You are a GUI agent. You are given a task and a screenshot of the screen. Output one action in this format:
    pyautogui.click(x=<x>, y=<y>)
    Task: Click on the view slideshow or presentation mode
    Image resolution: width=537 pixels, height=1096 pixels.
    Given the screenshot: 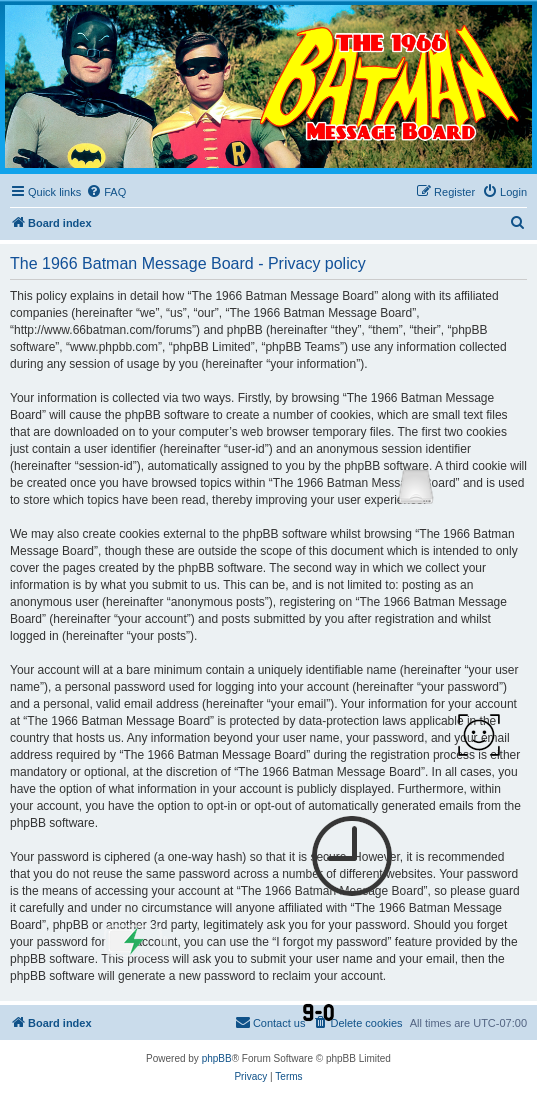 What is the action you would take?
    pyautogui.click(x=352, y=856)
    